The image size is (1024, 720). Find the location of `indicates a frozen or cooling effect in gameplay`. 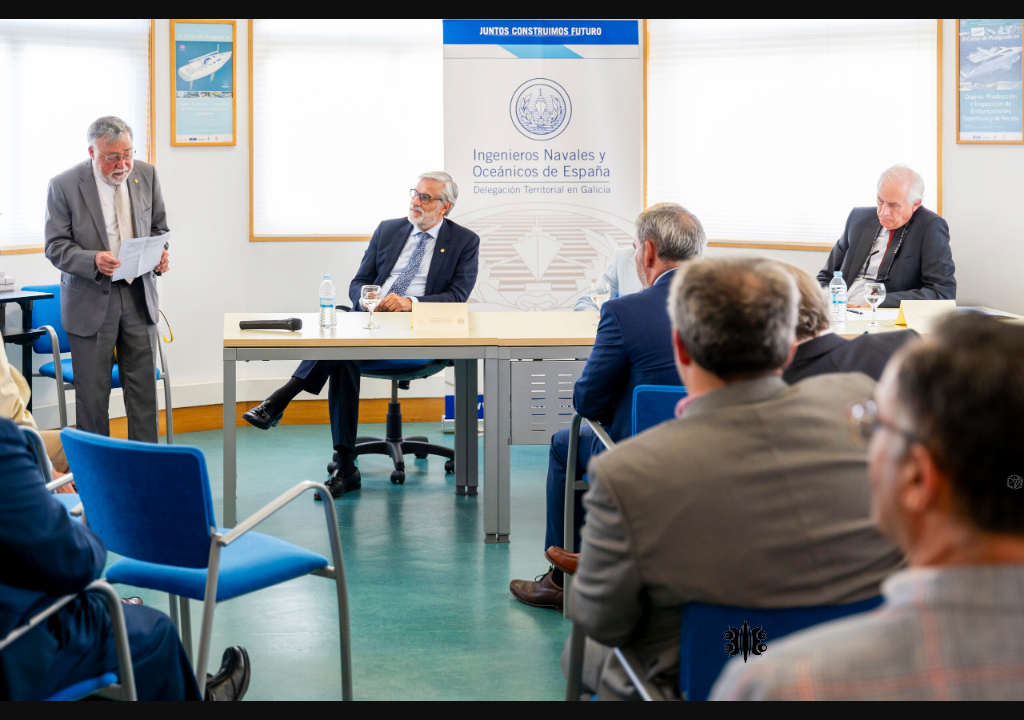

indicates a frozen or cooling effect in gameplay is located at coordinates (1015, 482).